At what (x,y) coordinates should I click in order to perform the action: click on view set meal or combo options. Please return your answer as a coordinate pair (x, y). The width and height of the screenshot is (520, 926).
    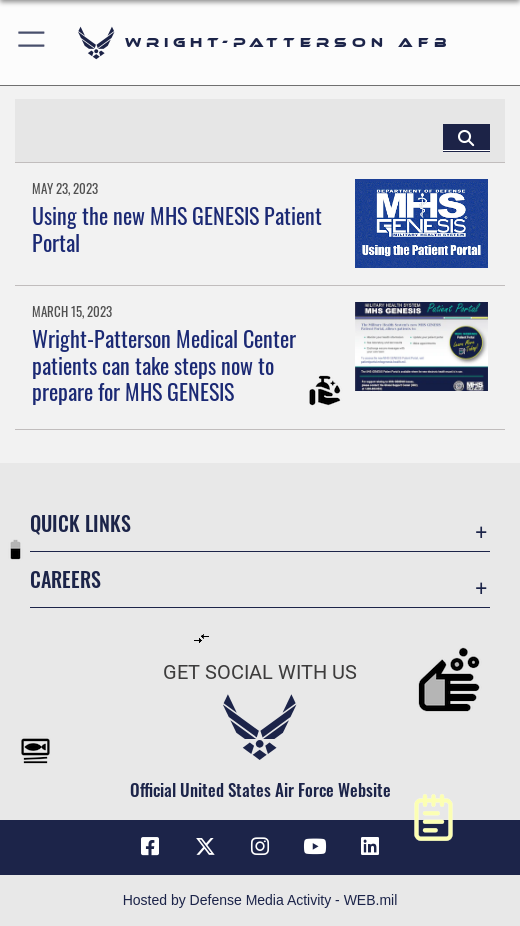
    Looking at the image, I should click on (35, 751).